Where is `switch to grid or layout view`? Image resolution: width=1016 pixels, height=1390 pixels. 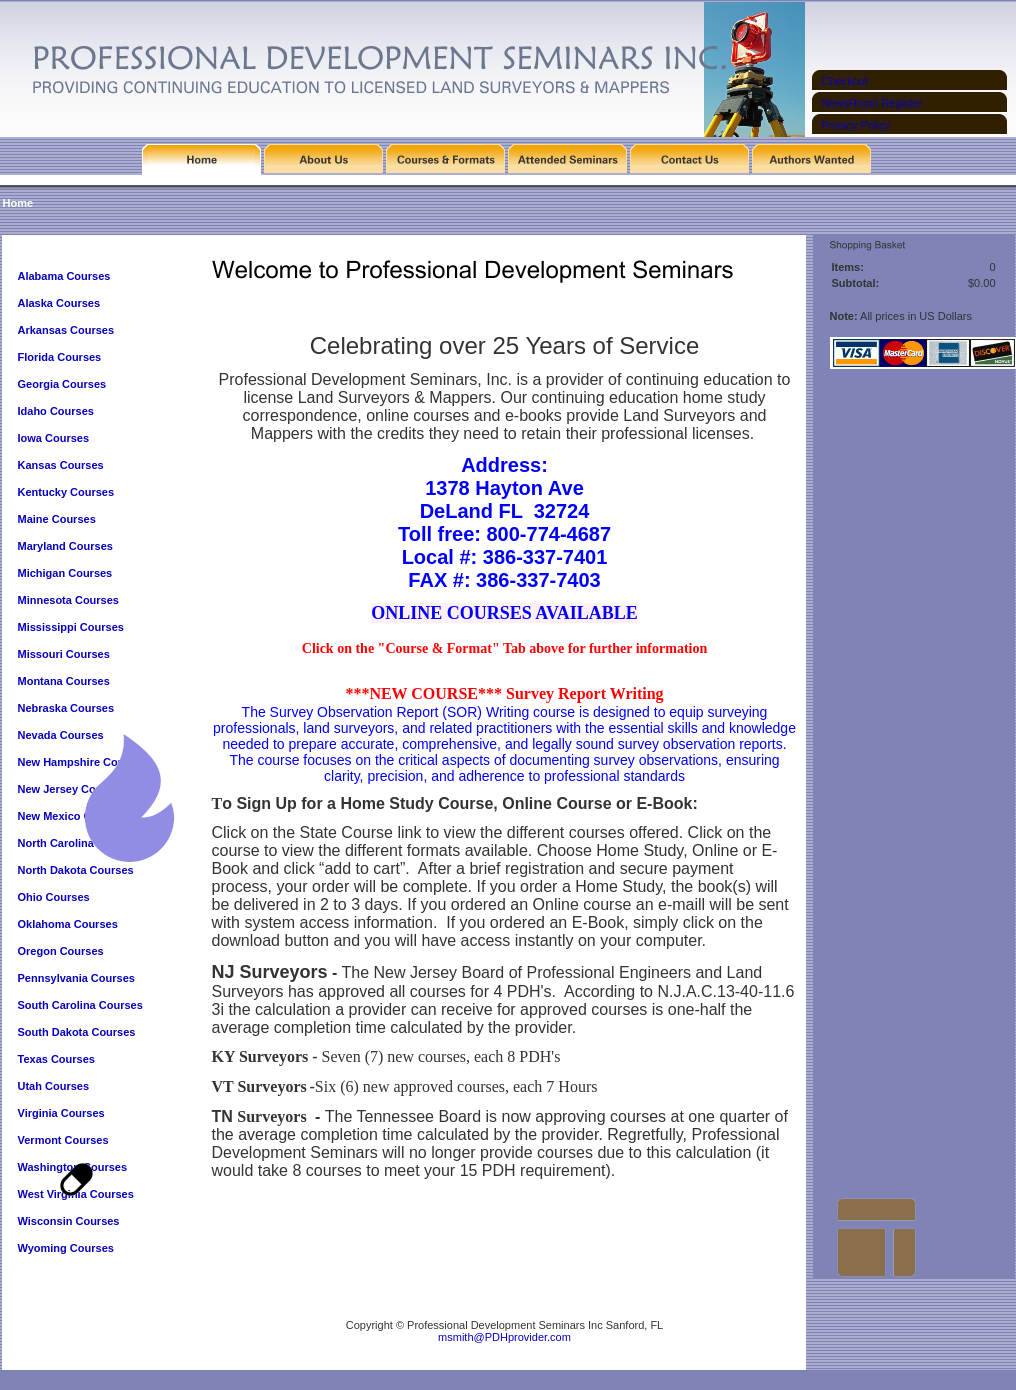 switch to grid or layout view is located at coordinates (876, 1237).